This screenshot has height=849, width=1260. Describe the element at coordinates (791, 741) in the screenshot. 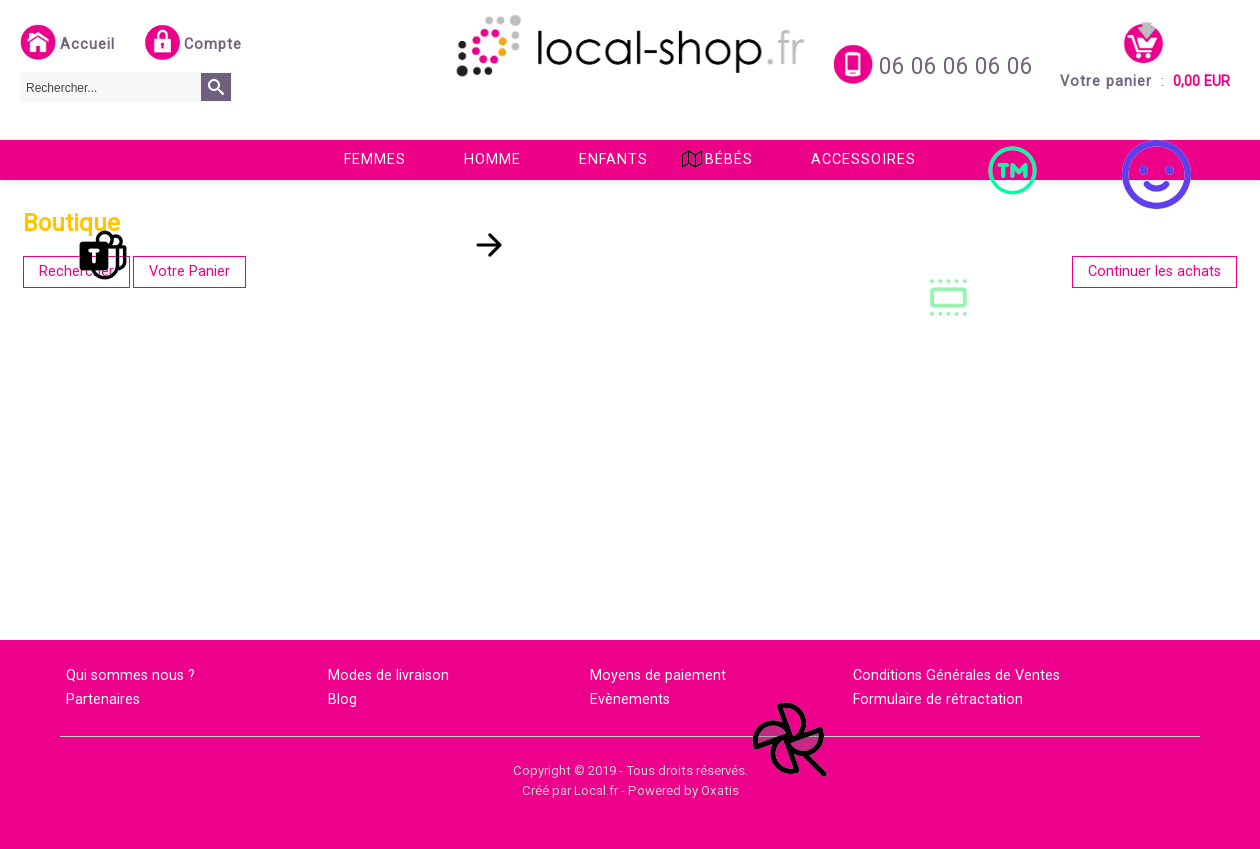

I see `decorative or playful element indicating a fun feature` at that location.